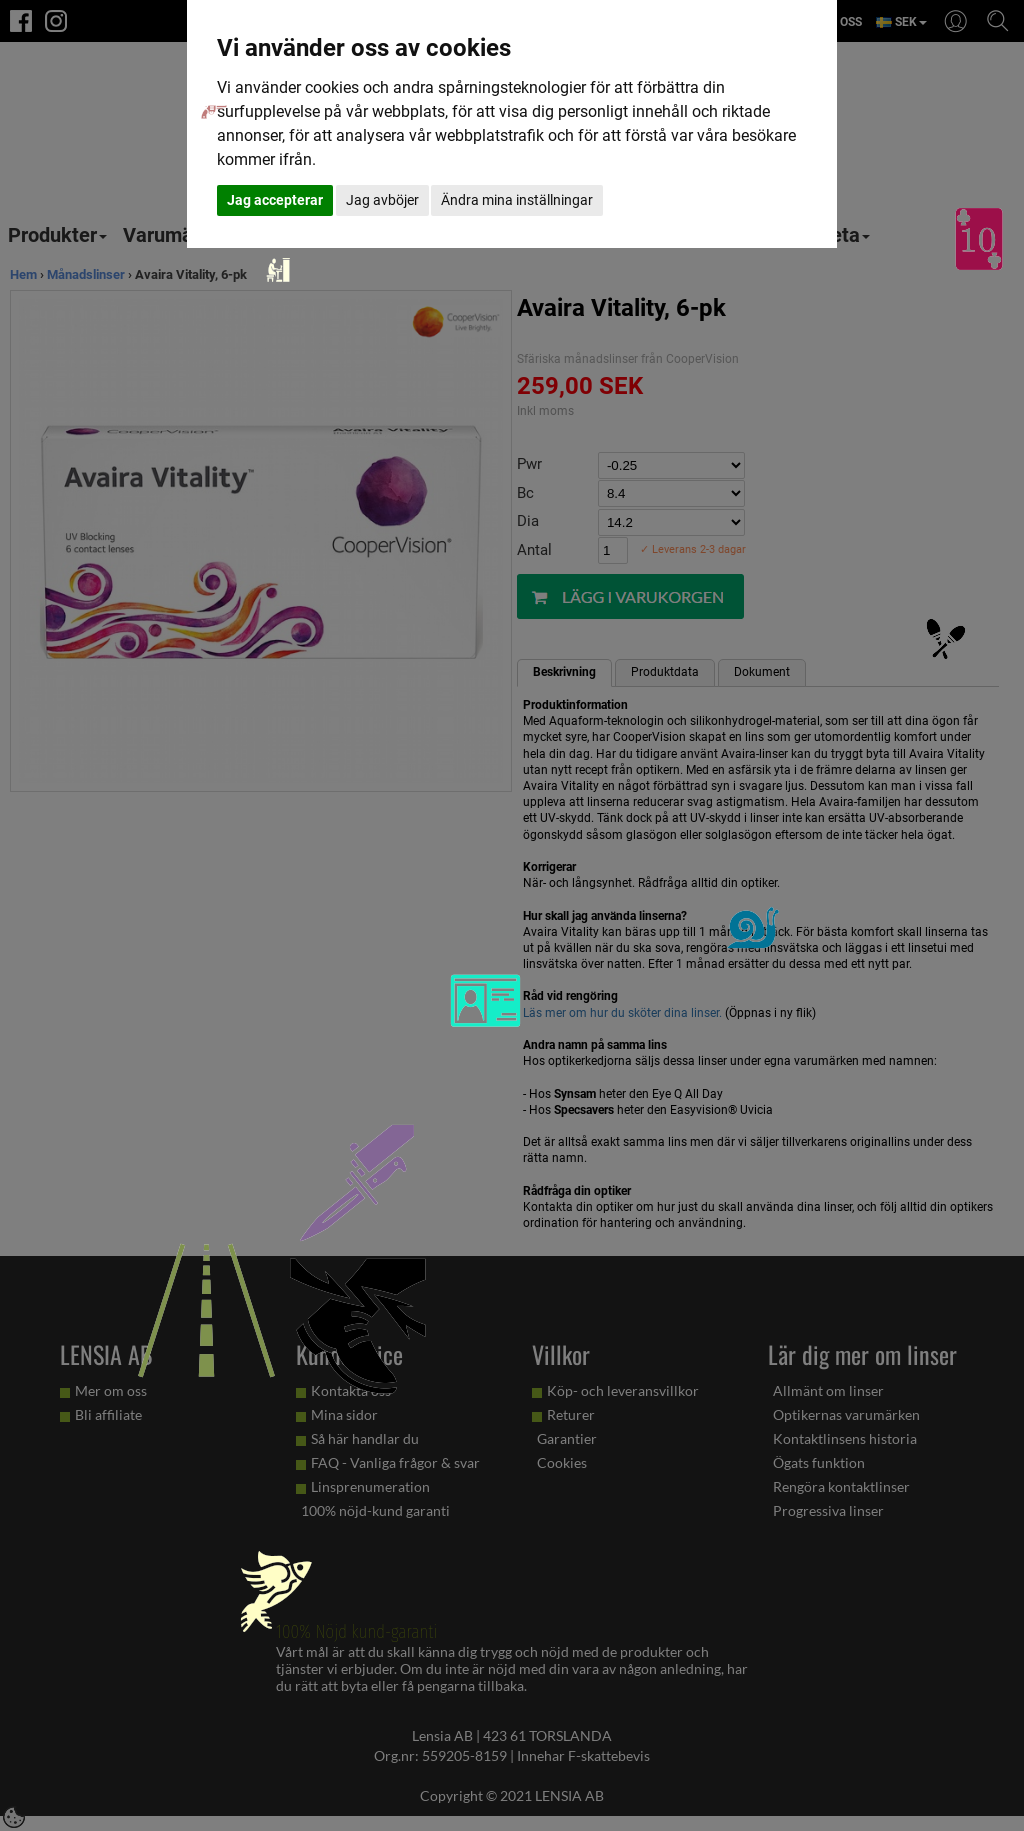 The height and width of the screenshot is (1831, 1024). Describe the element at coordinates (753, 927) in the screenshot. I see `indicates slow loading or processing speed` at that location.